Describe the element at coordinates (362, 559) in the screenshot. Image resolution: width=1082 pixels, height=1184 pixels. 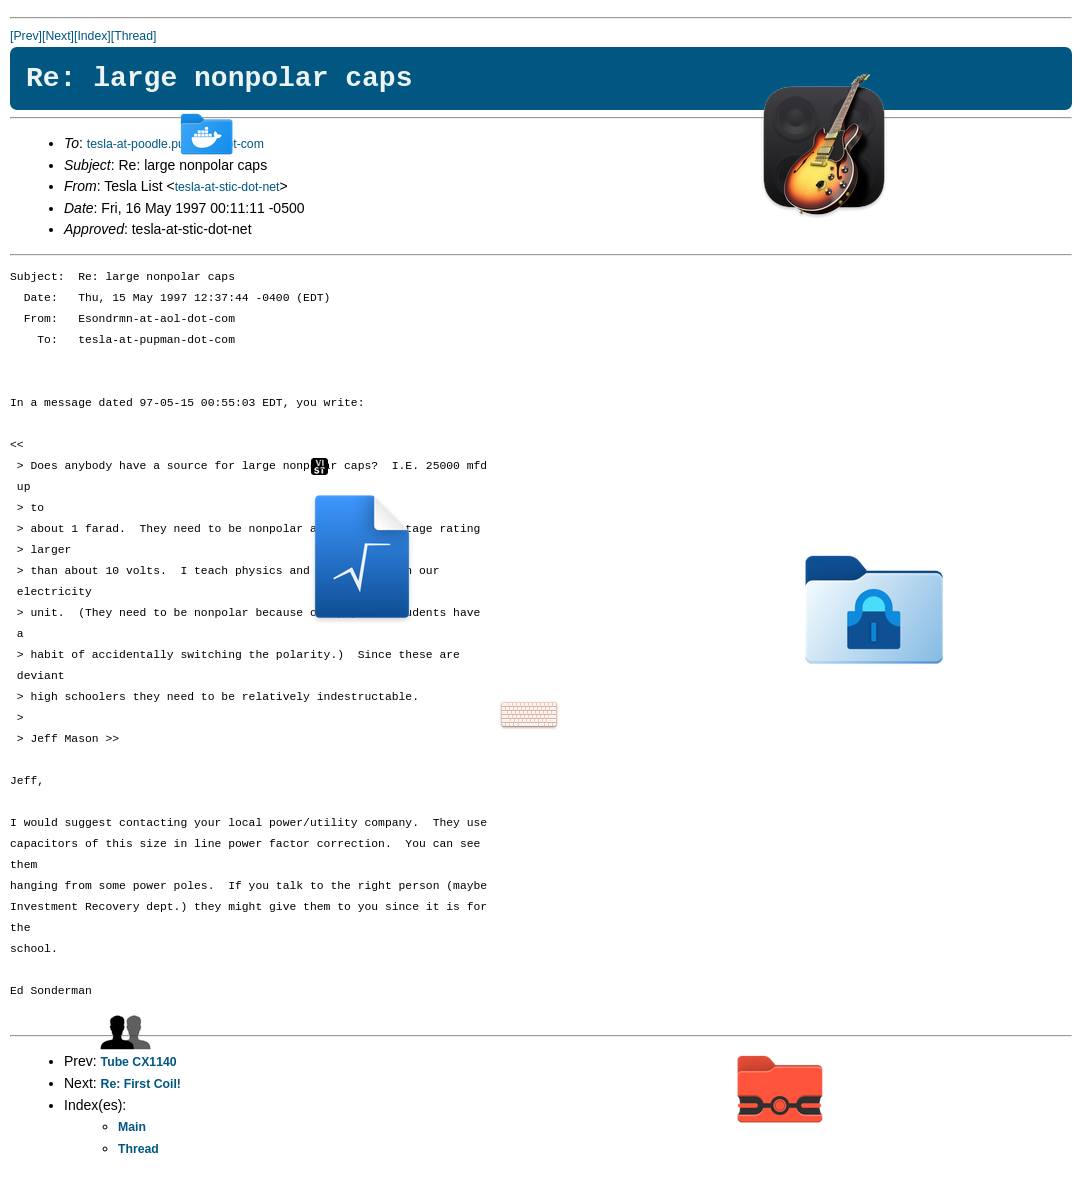
I see `a root data file or scientific dataset document` at that location.